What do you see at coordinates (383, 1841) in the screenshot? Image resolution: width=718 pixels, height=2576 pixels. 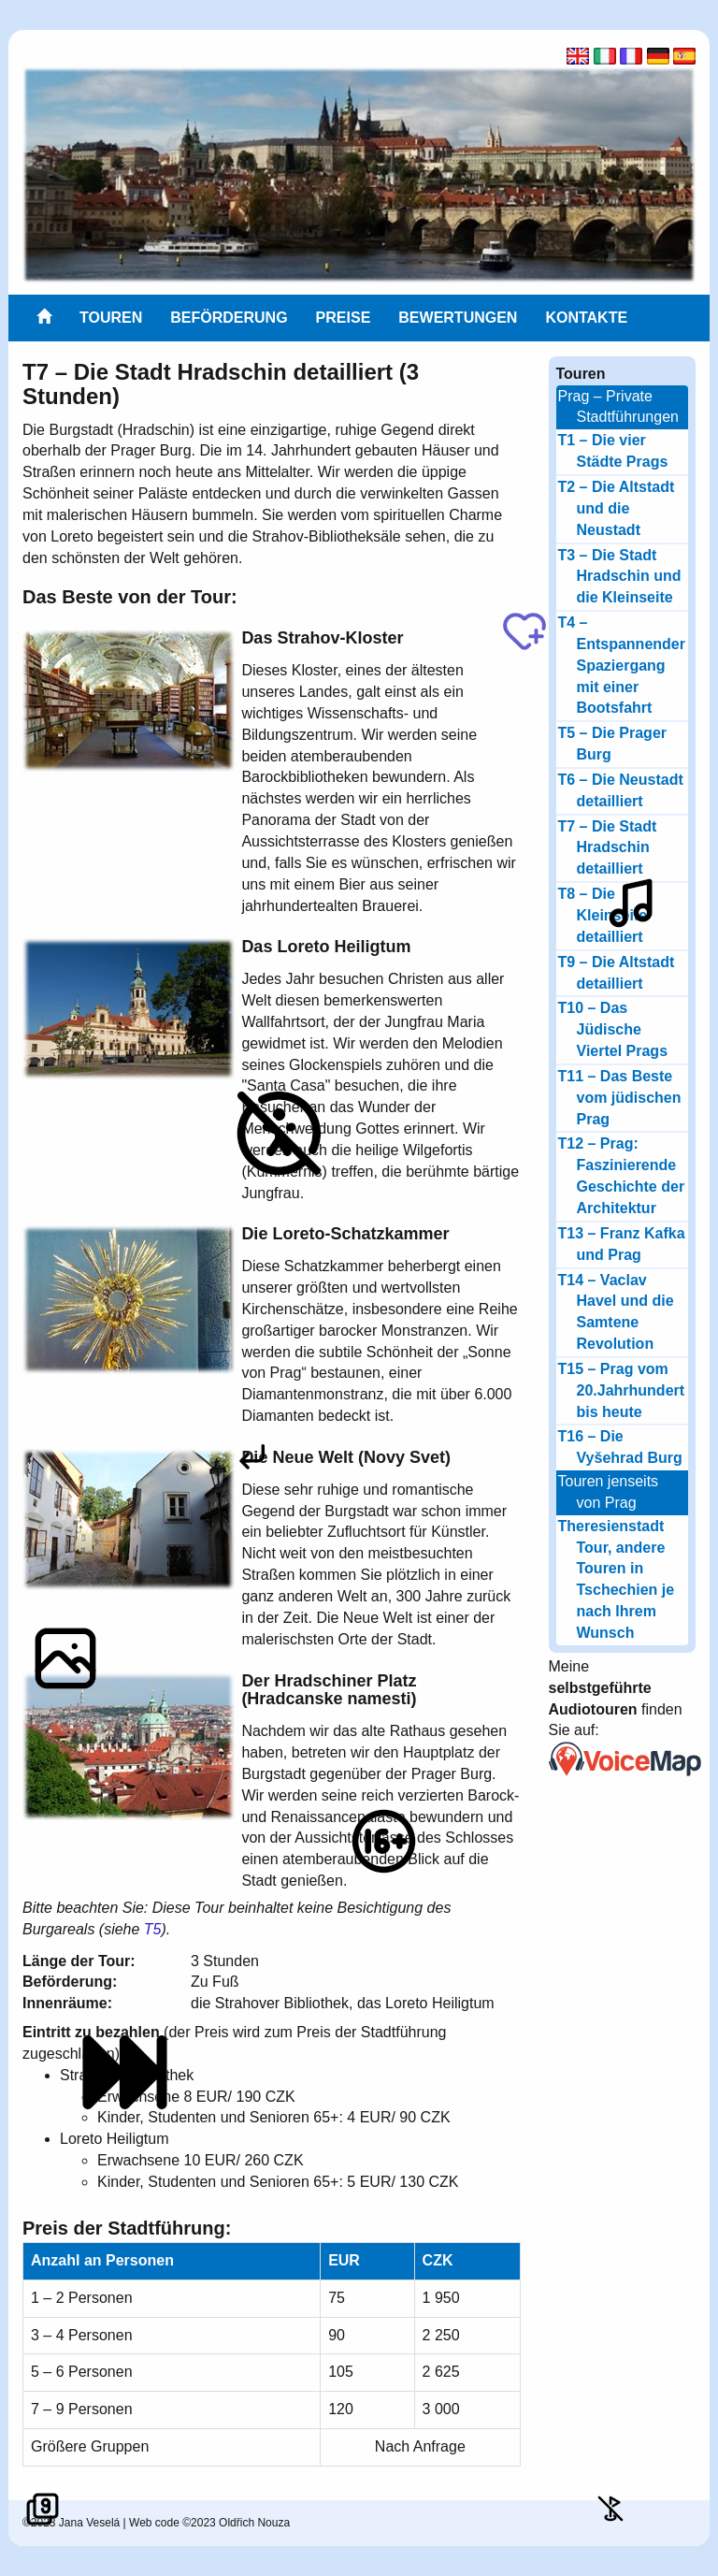 I see `indicates content rated for ages 16 and older` at bounding box center [383, 1841].